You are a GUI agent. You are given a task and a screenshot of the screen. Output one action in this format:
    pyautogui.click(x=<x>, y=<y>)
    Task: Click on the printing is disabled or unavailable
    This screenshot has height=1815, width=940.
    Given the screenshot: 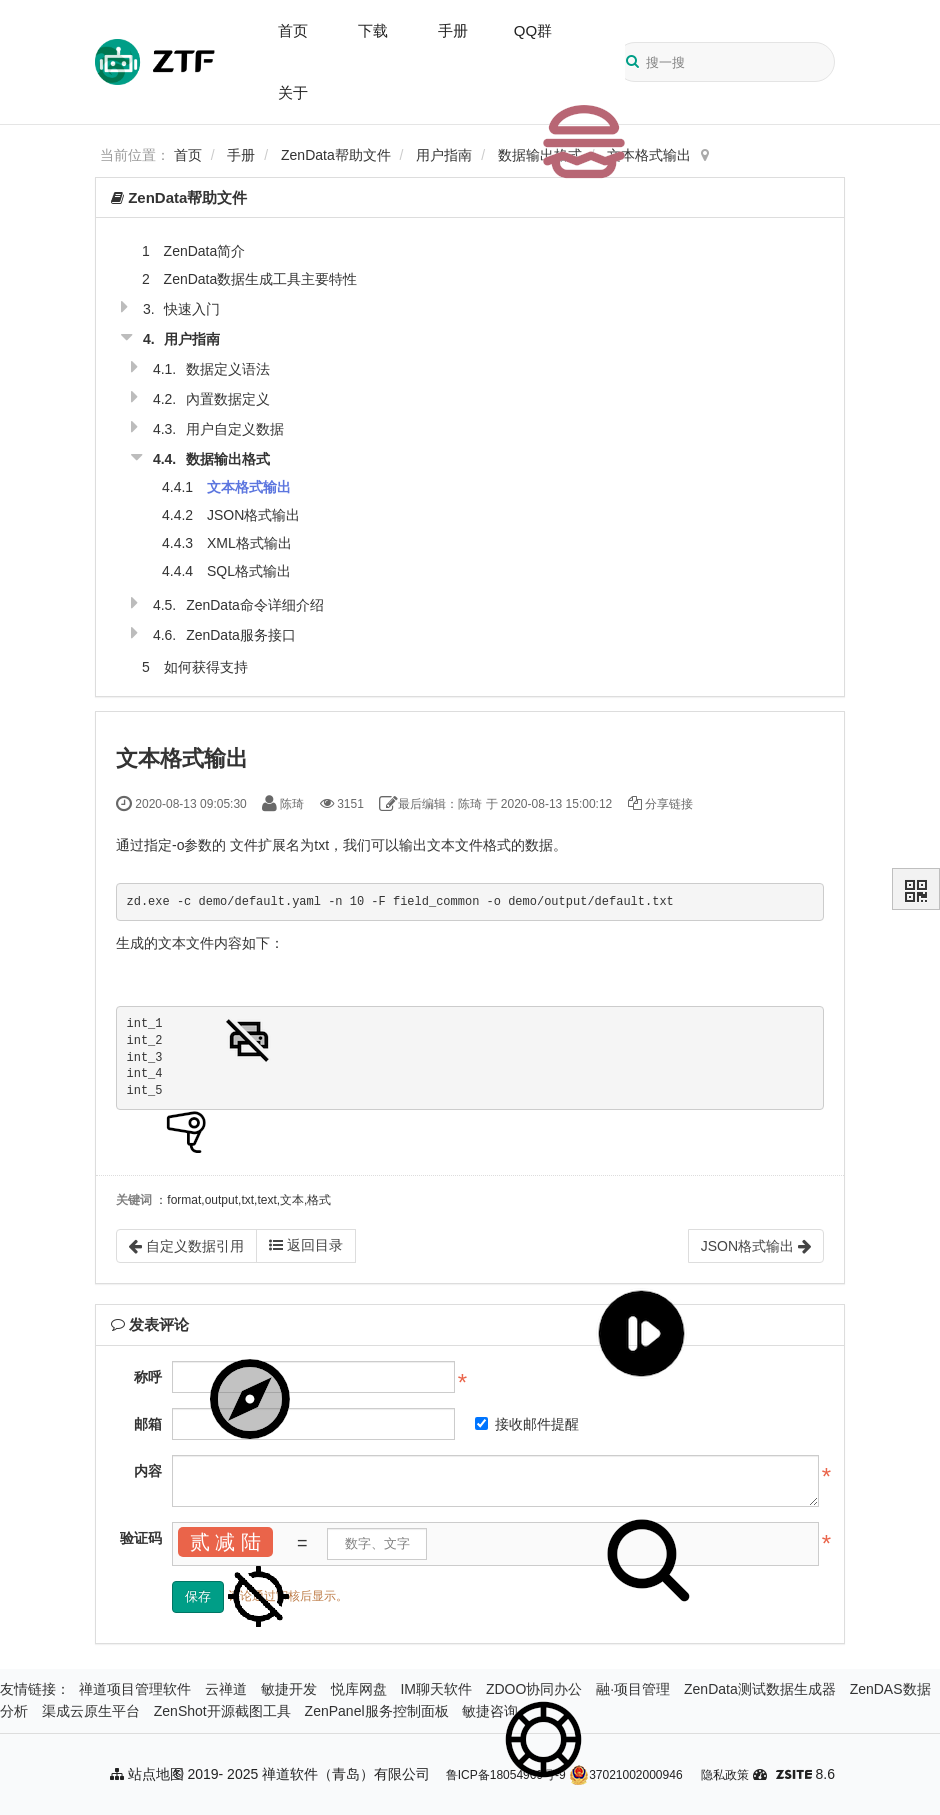 What is the action you would take?
    pyautogui.click(x=249, y=1039)
    